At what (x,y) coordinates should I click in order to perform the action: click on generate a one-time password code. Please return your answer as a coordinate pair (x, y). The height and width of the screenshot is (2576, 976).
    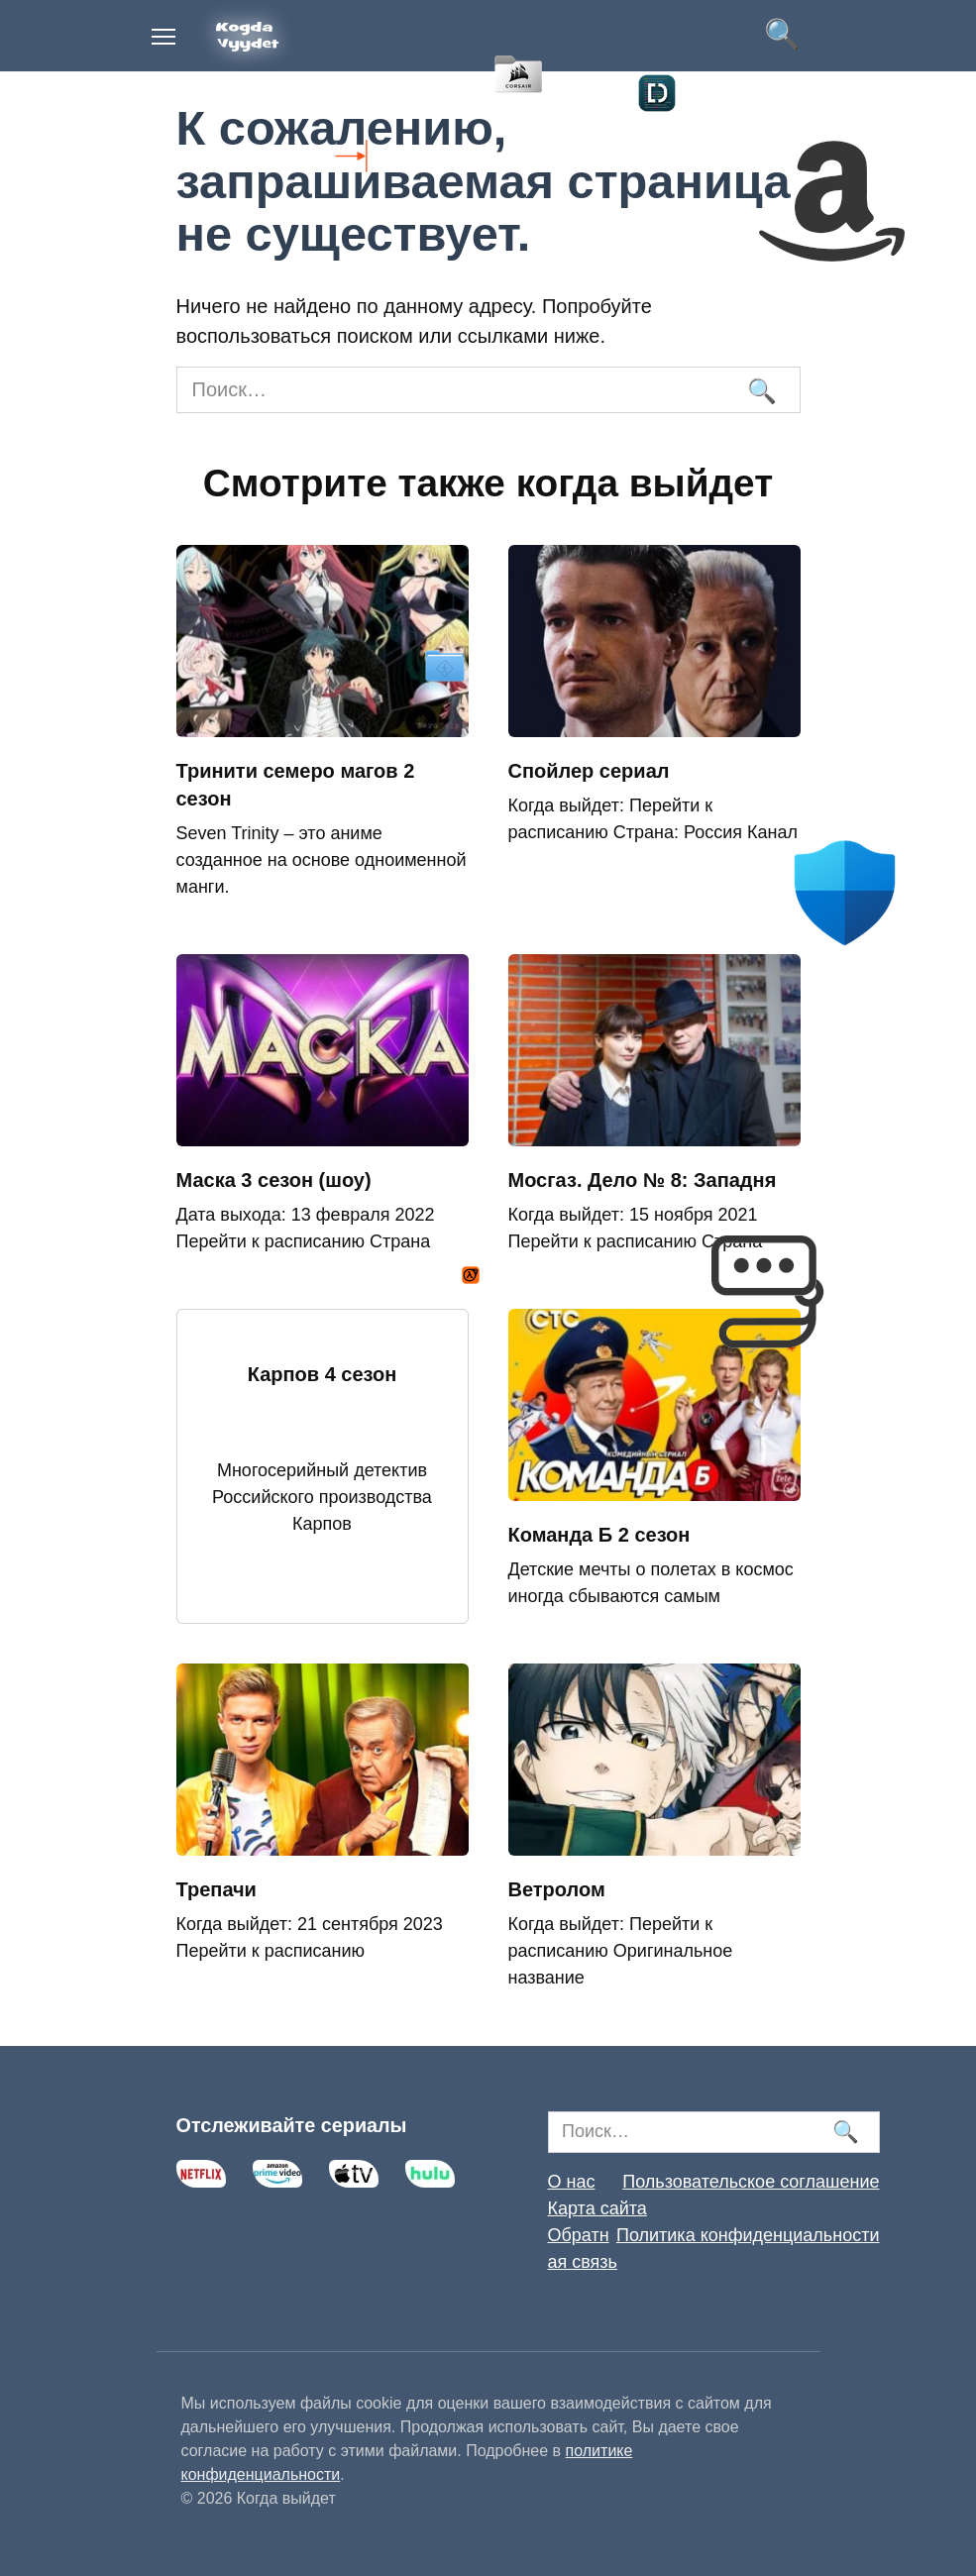
    Looking at the image, I should click on (771, 1295).